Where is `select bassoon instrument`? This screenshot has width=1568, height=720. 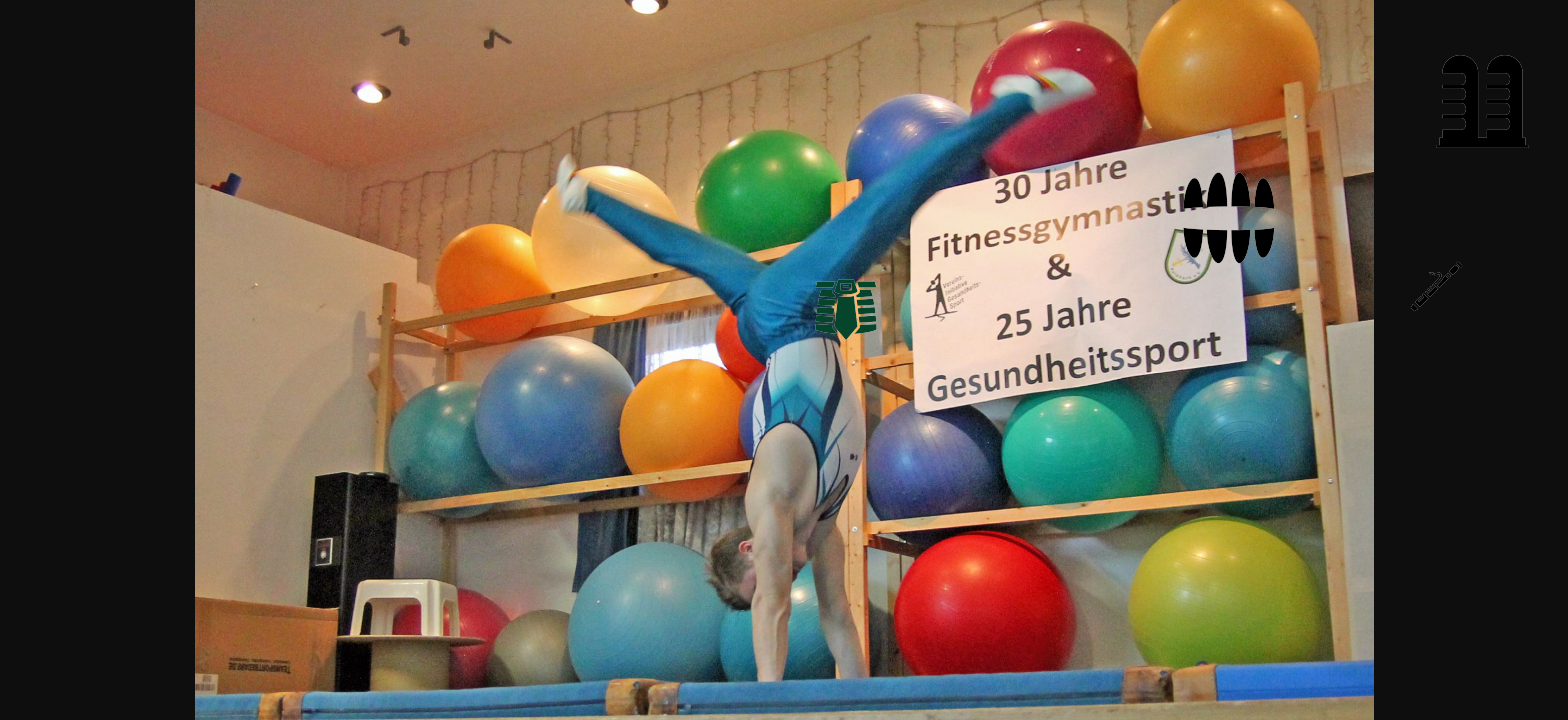
select bassoon instrument is located at coordinates (1436, 286).